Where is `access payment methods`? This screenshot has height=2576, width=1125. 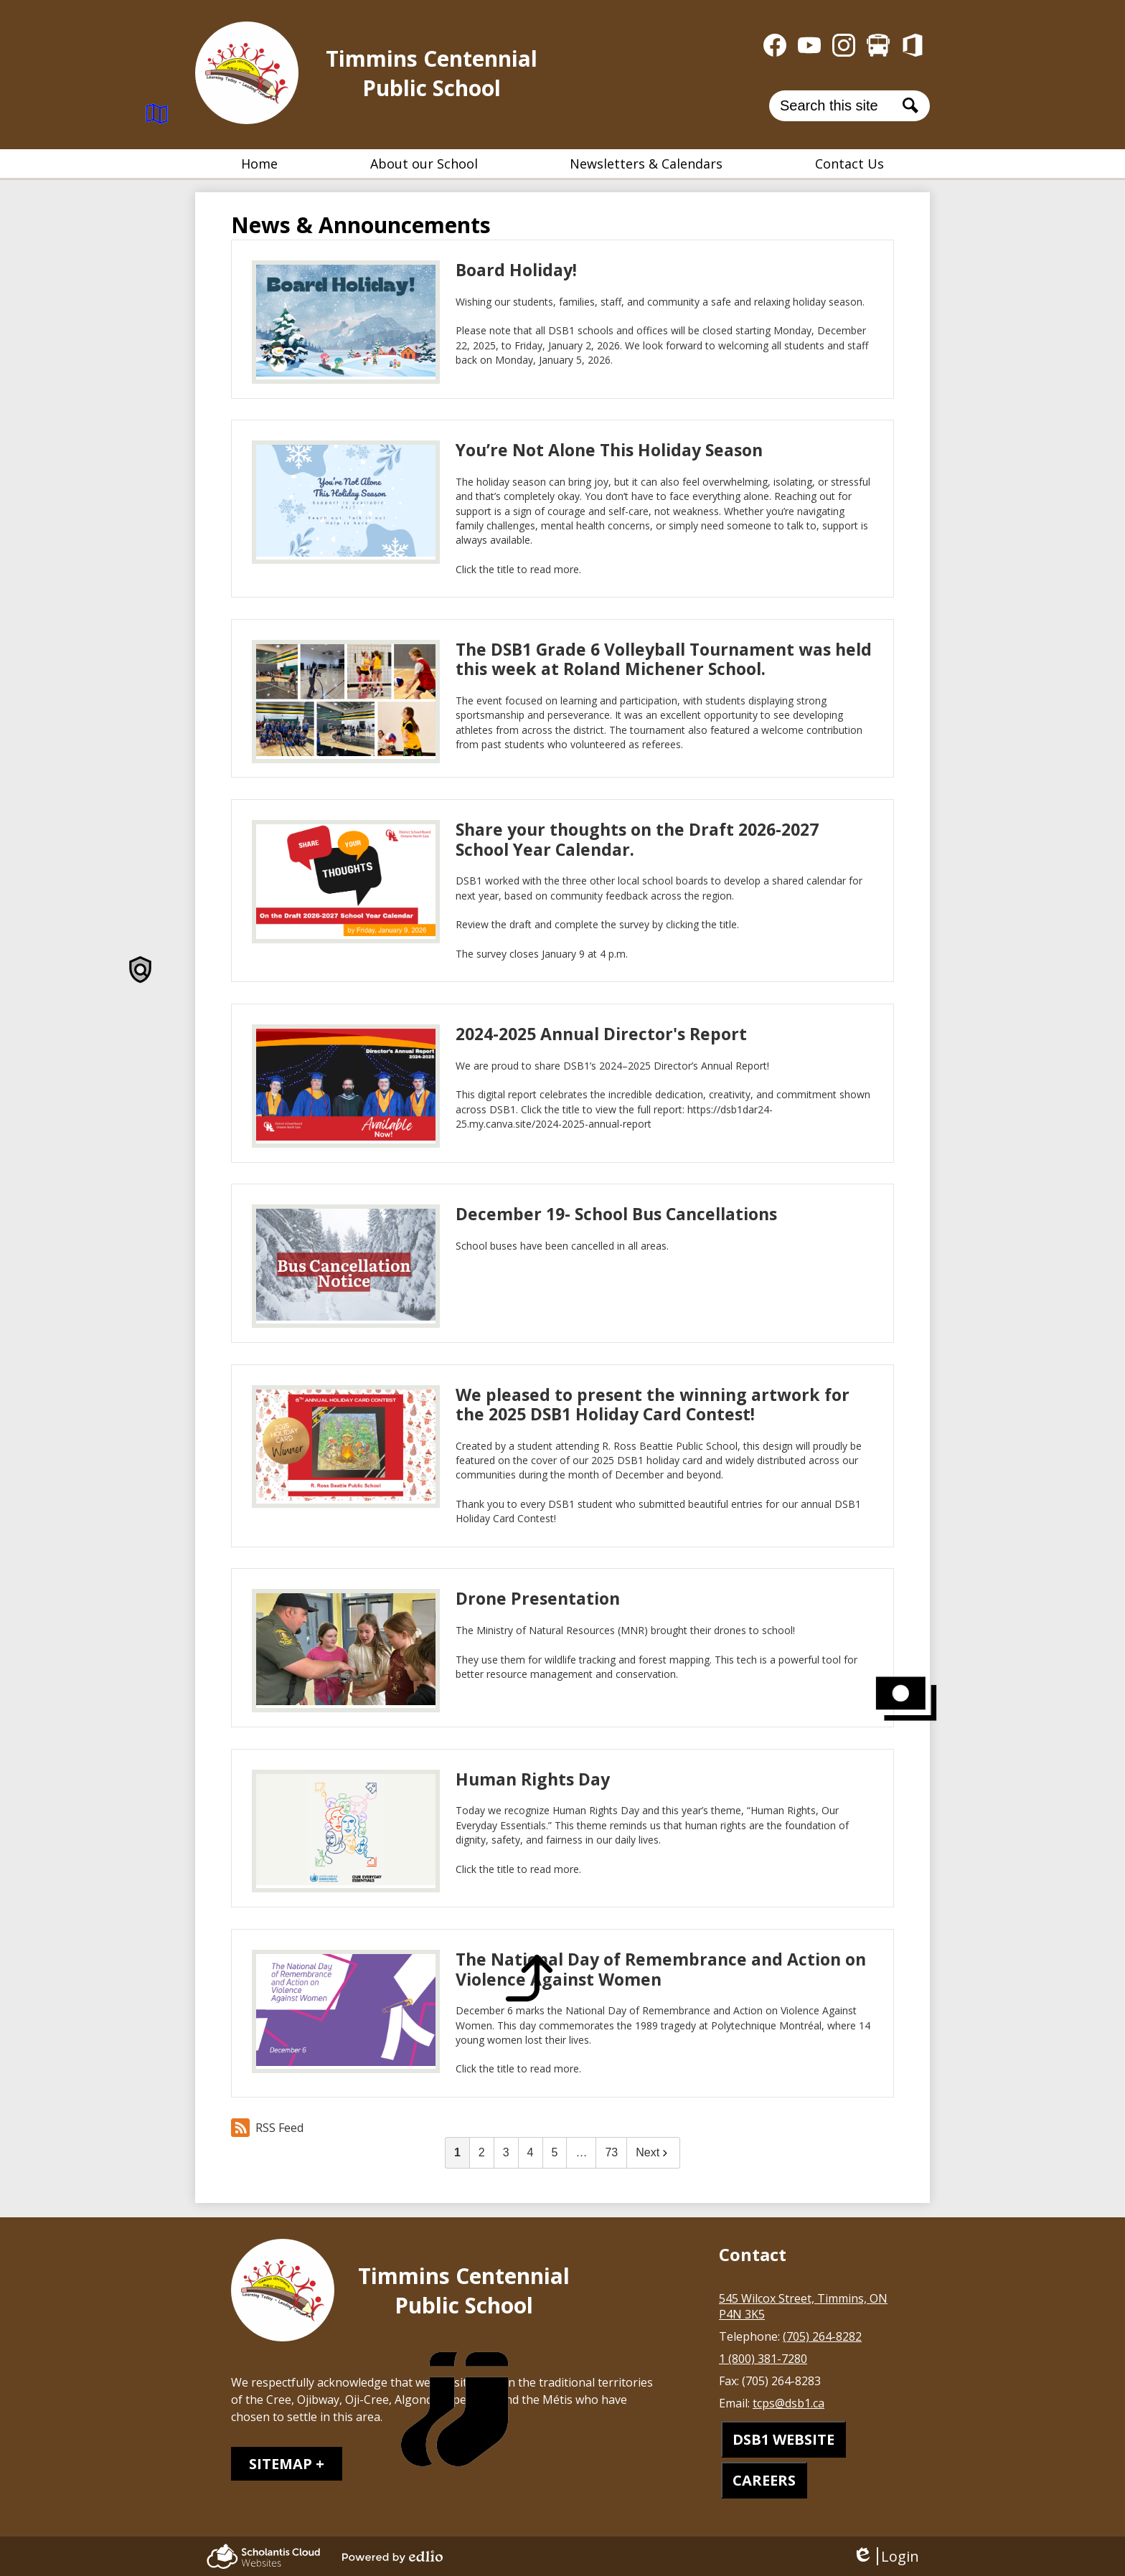 access payment methods is located at coordinates (906, 1699).